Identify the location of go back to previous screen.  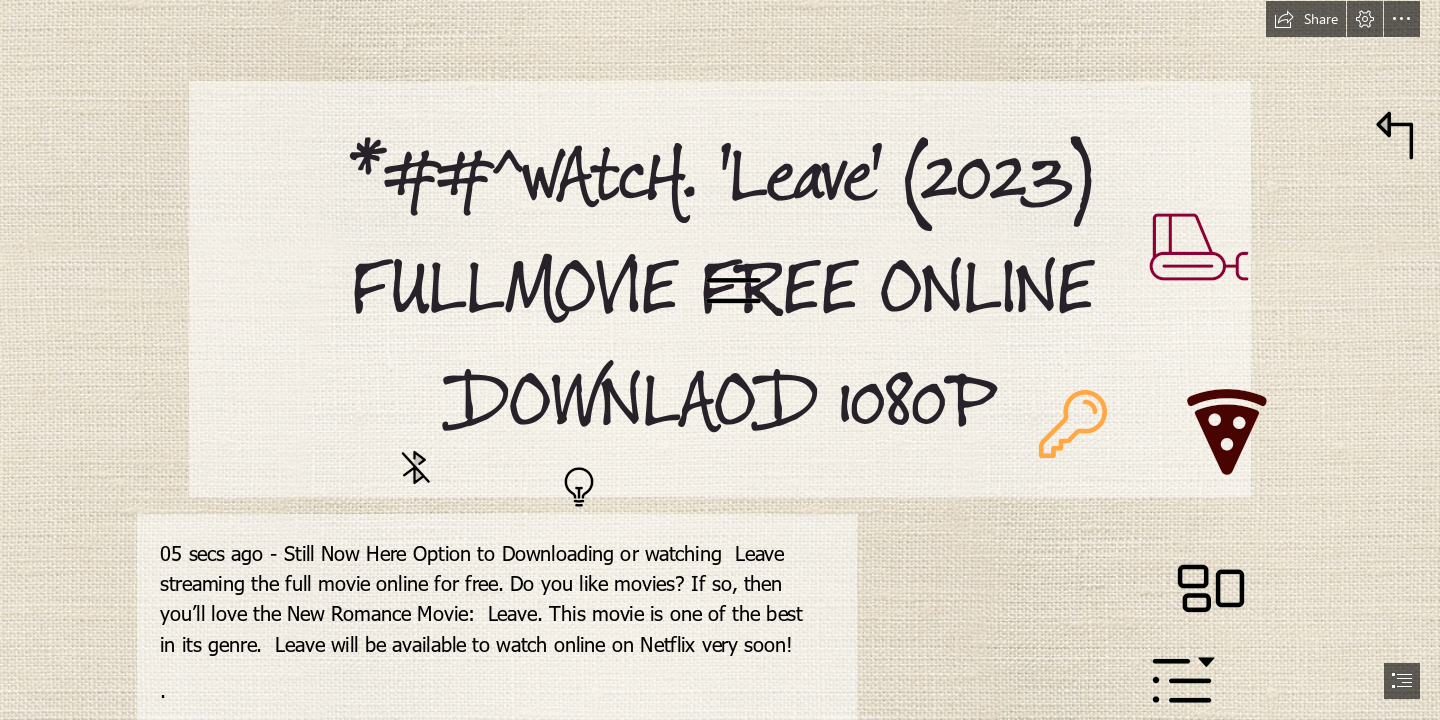
(1396, 135).